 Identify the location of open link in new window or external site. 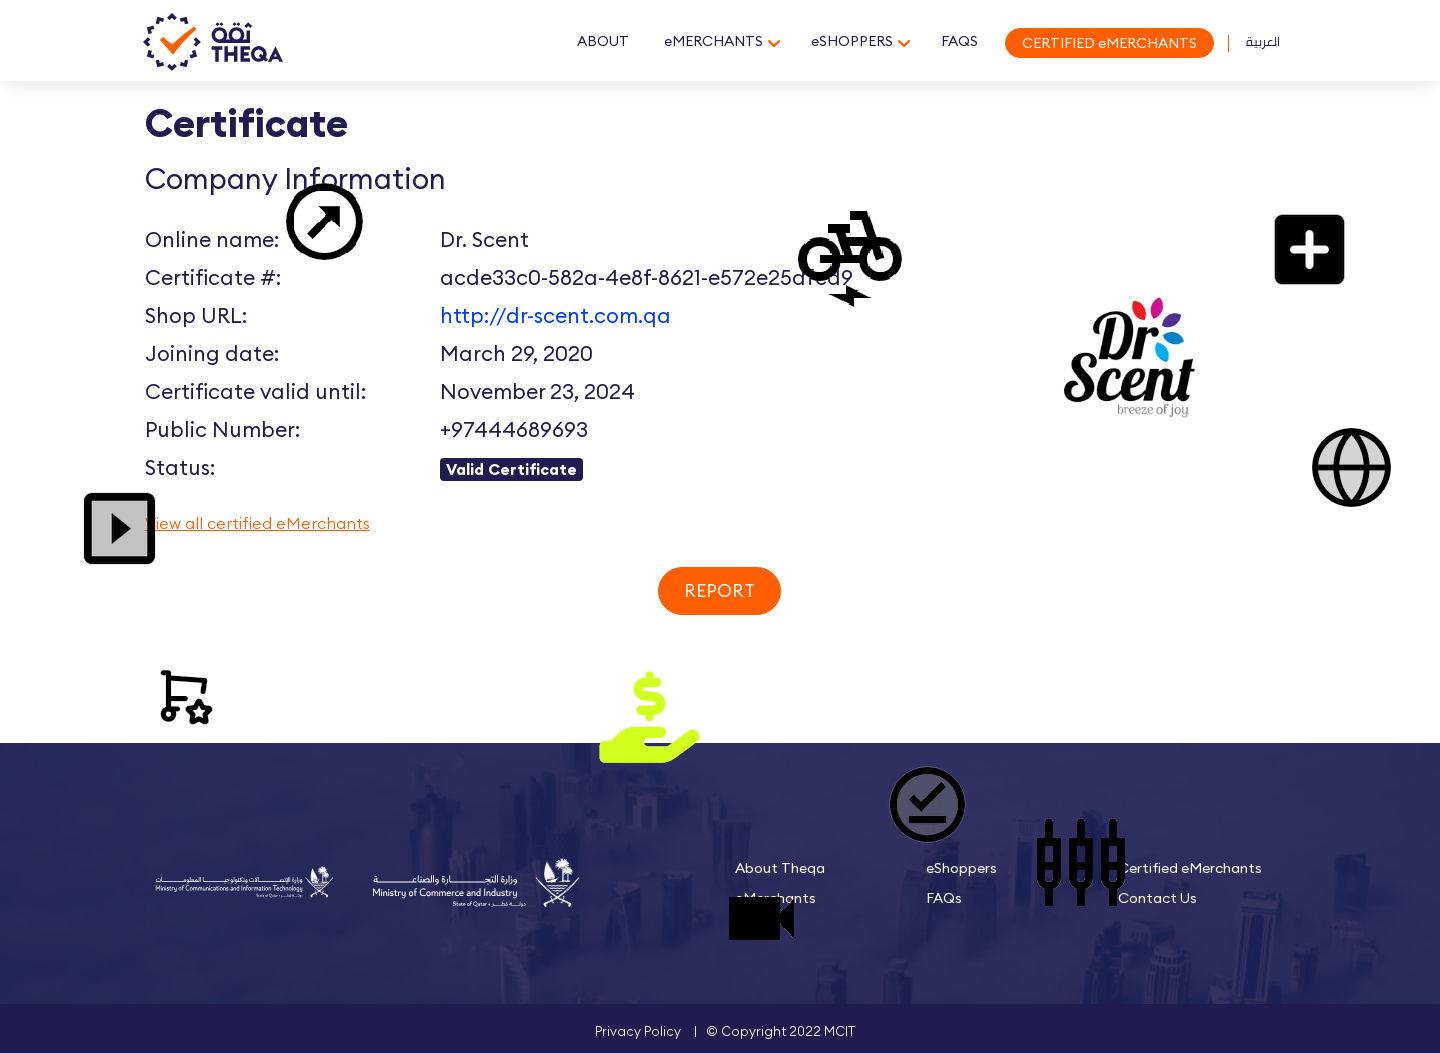
(324, 221).